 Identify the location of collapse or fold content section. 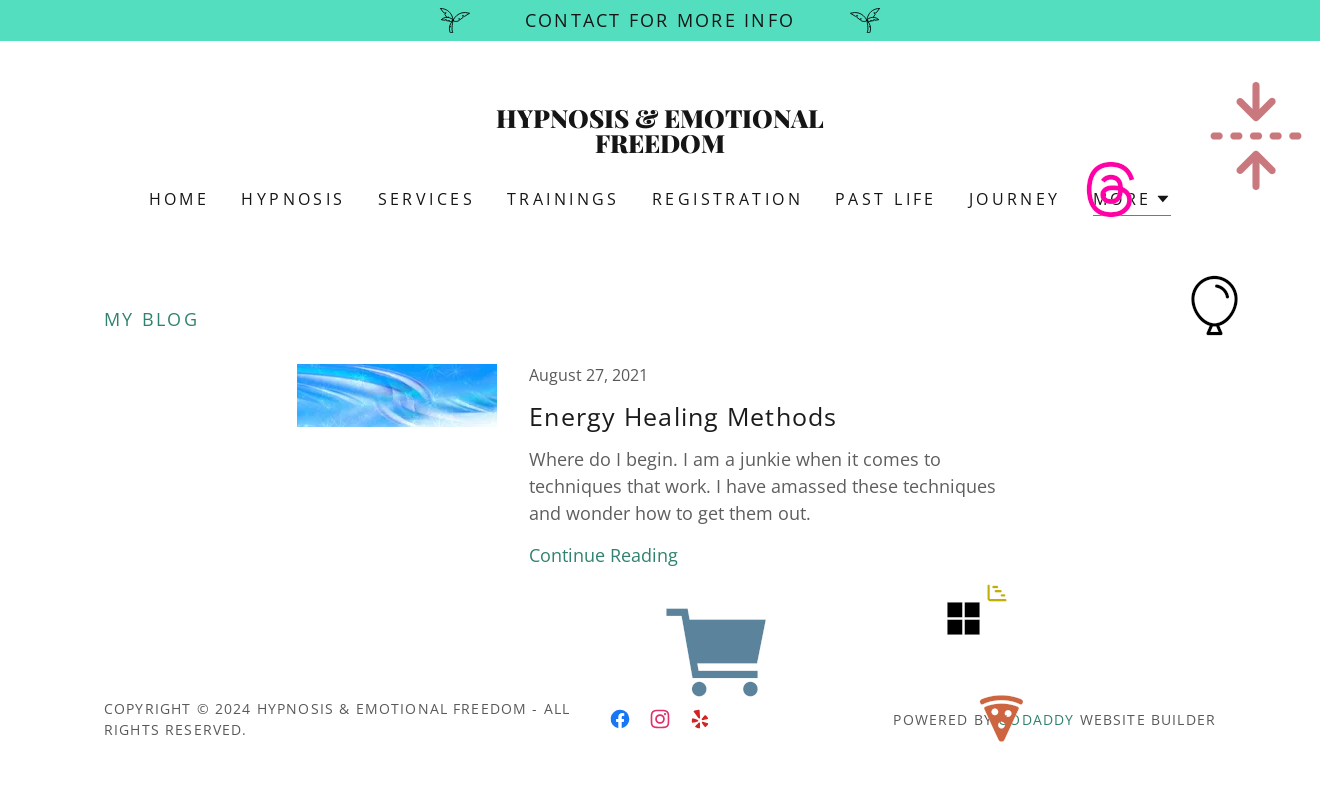
(1256, 136).